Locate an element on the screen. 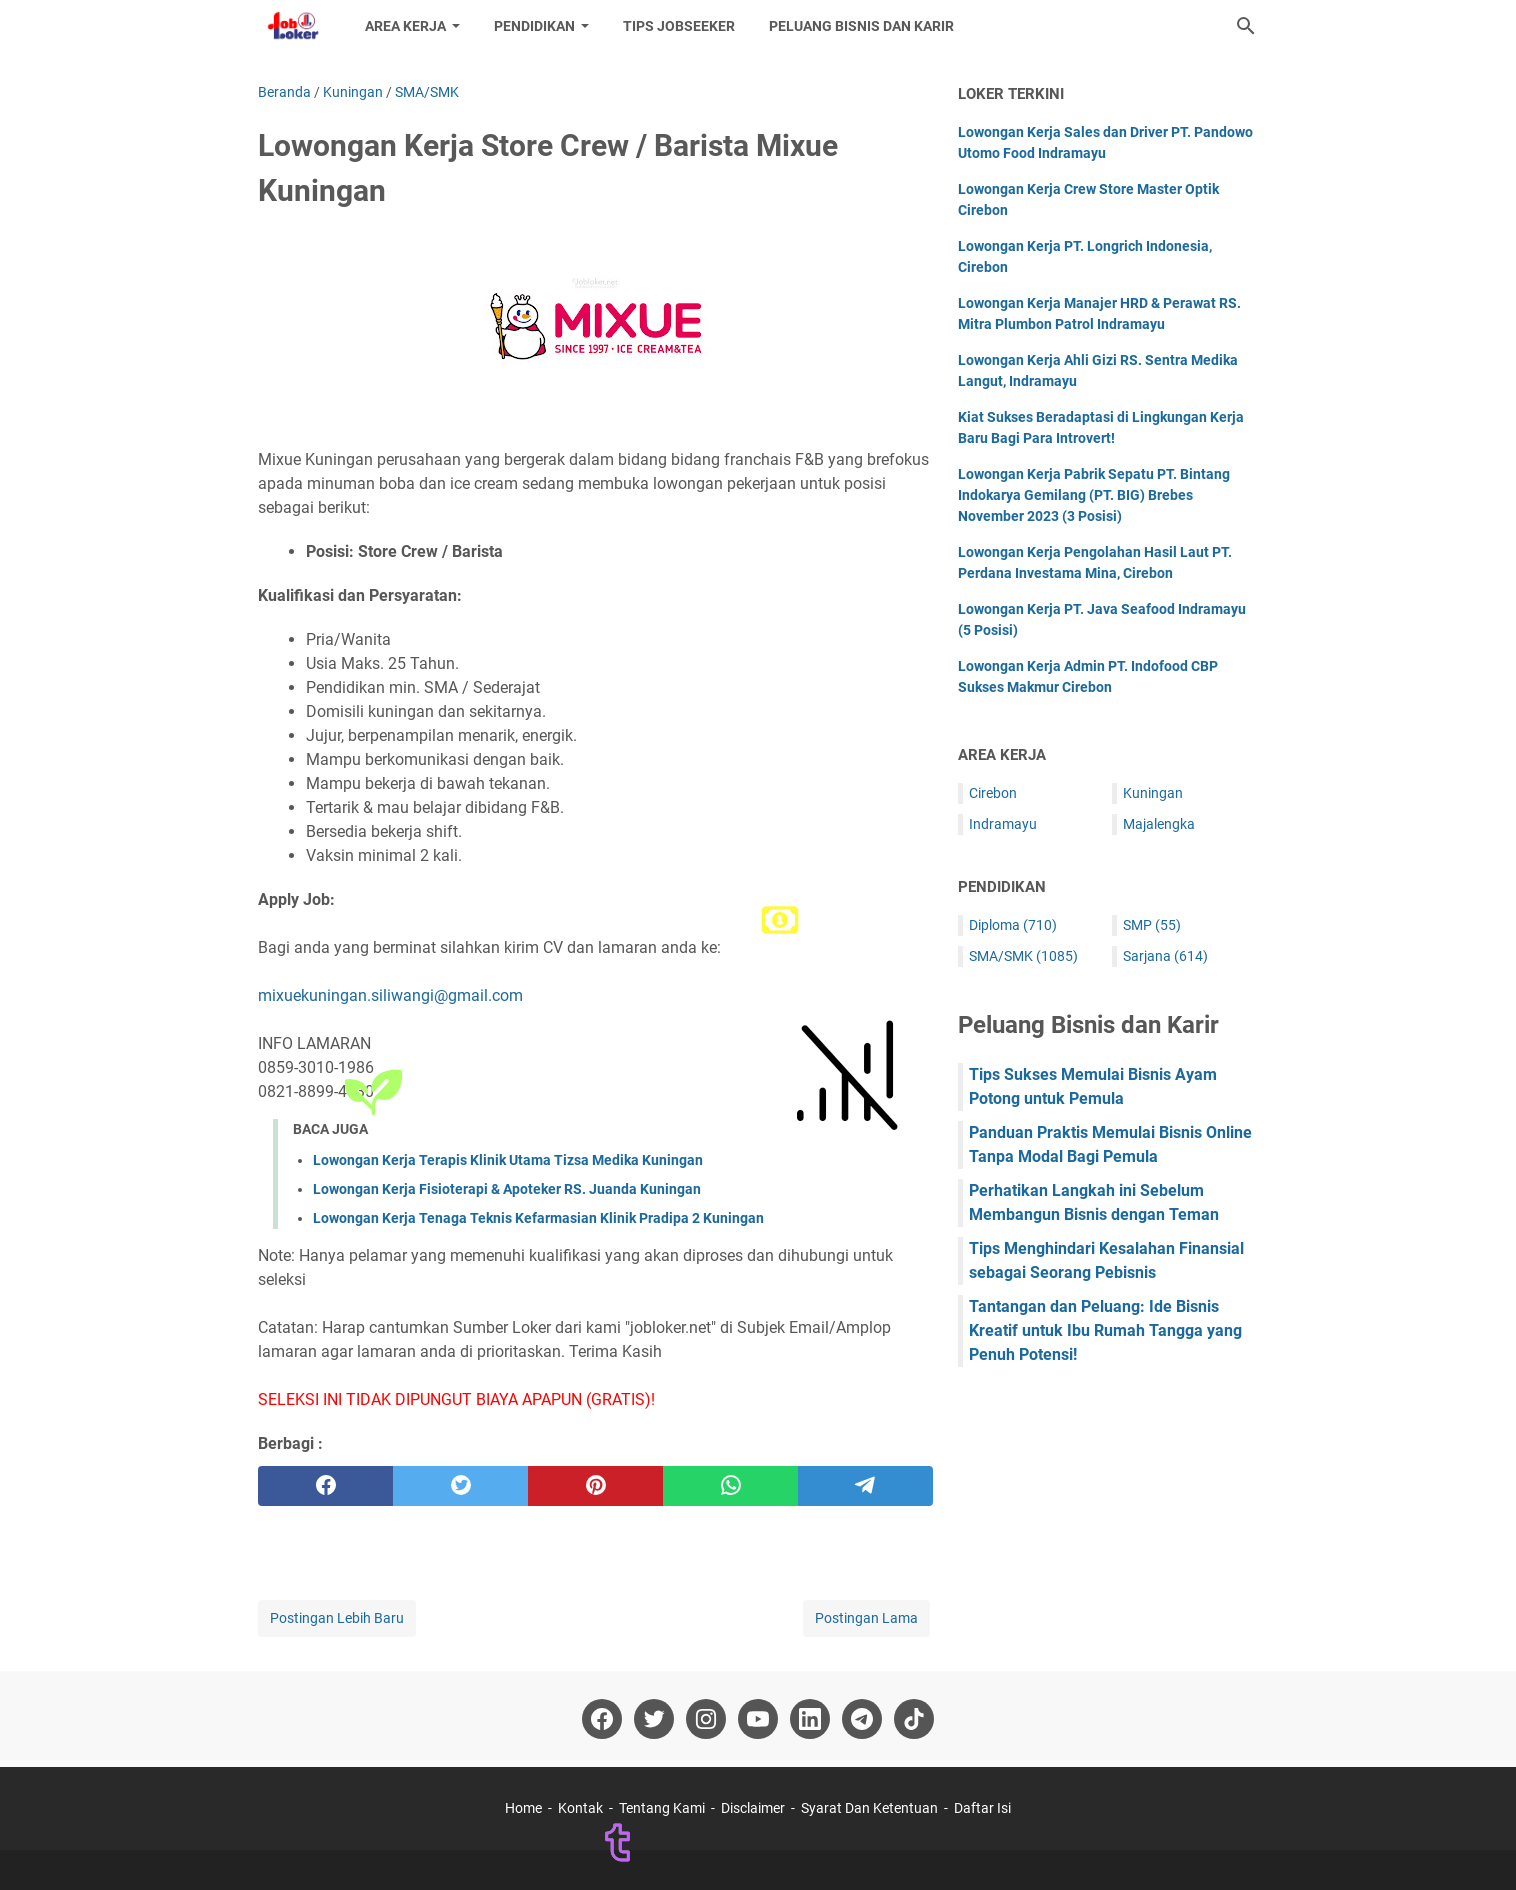 The width and height of the screenshot is (1516, 1890). view payment or billing information is located at coordinates (780, 920).